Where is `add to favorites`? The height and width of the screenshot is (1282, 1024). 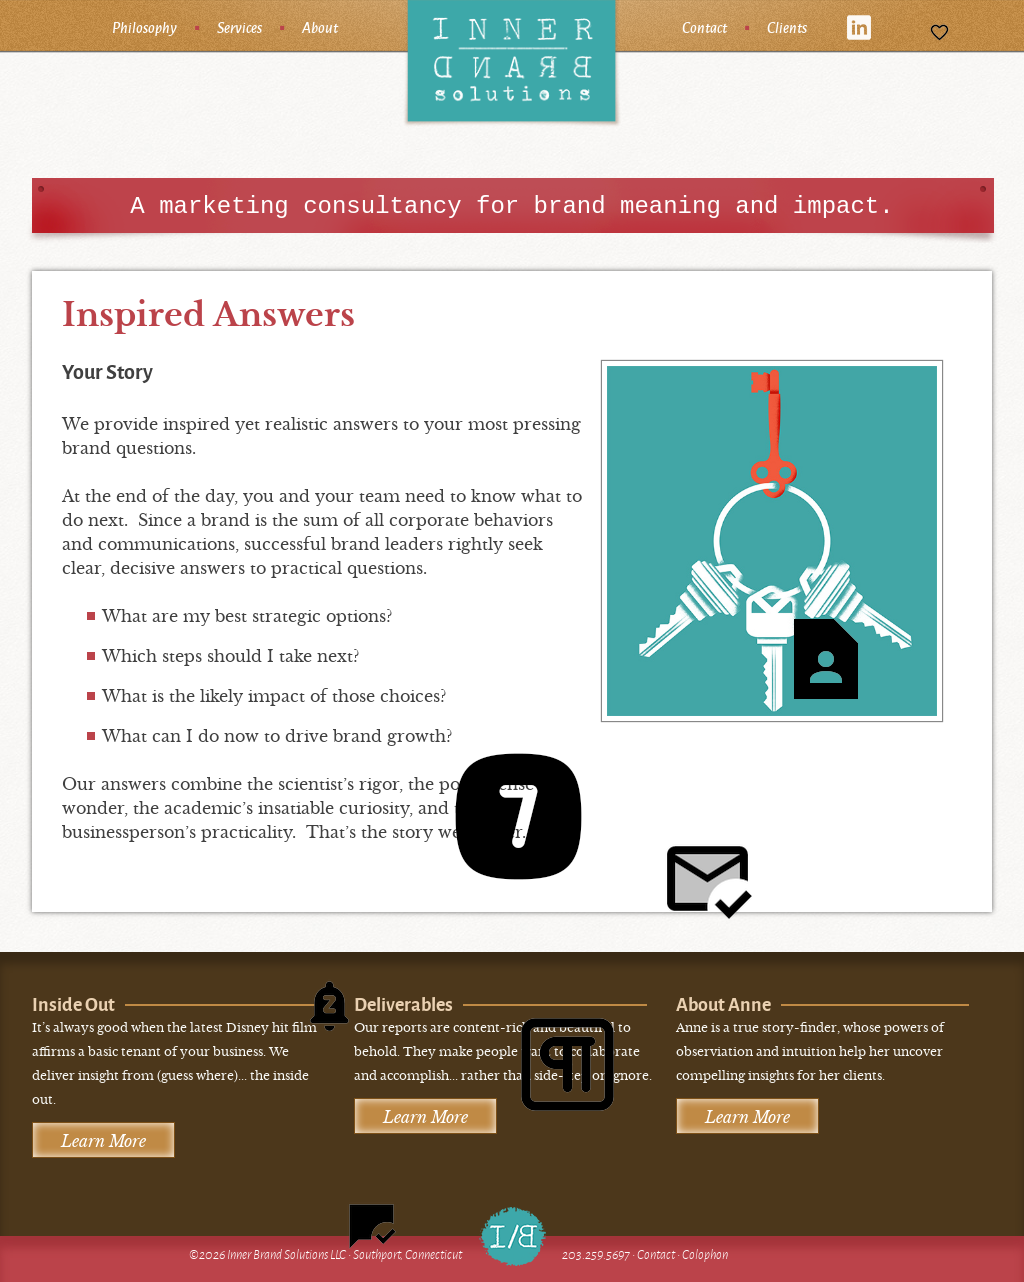 add to favorites is located at coordinates (939, 32).